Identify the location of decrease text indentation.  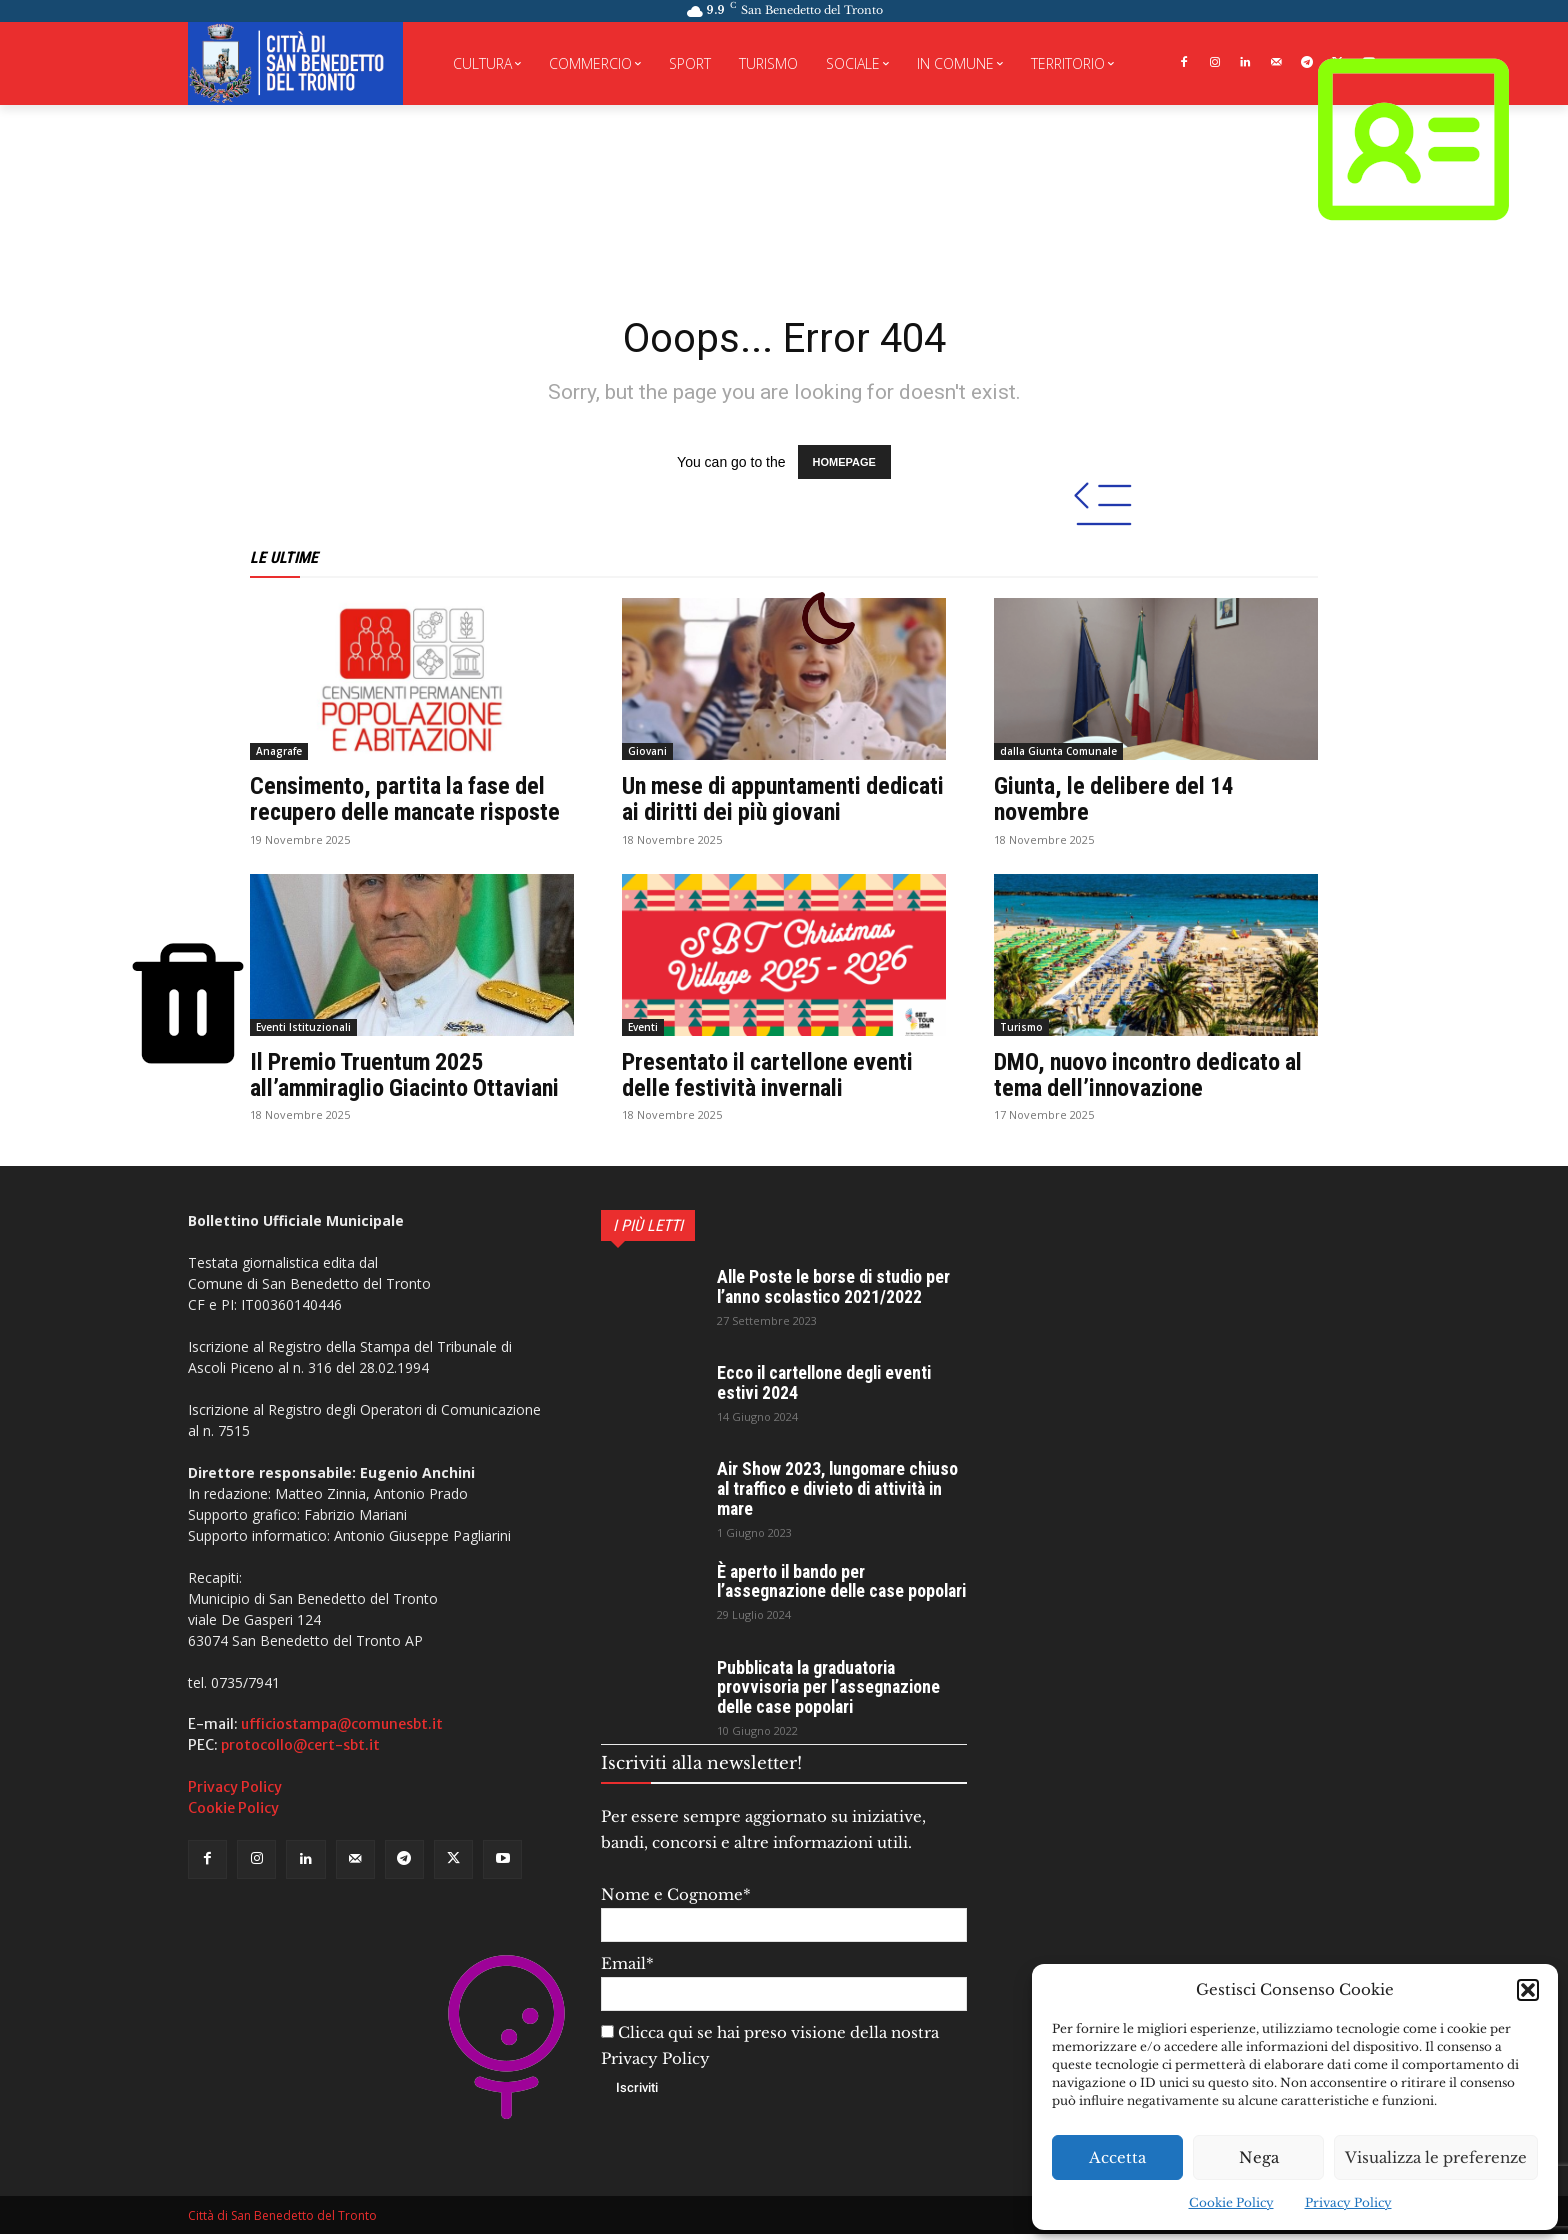
(1104, 505).